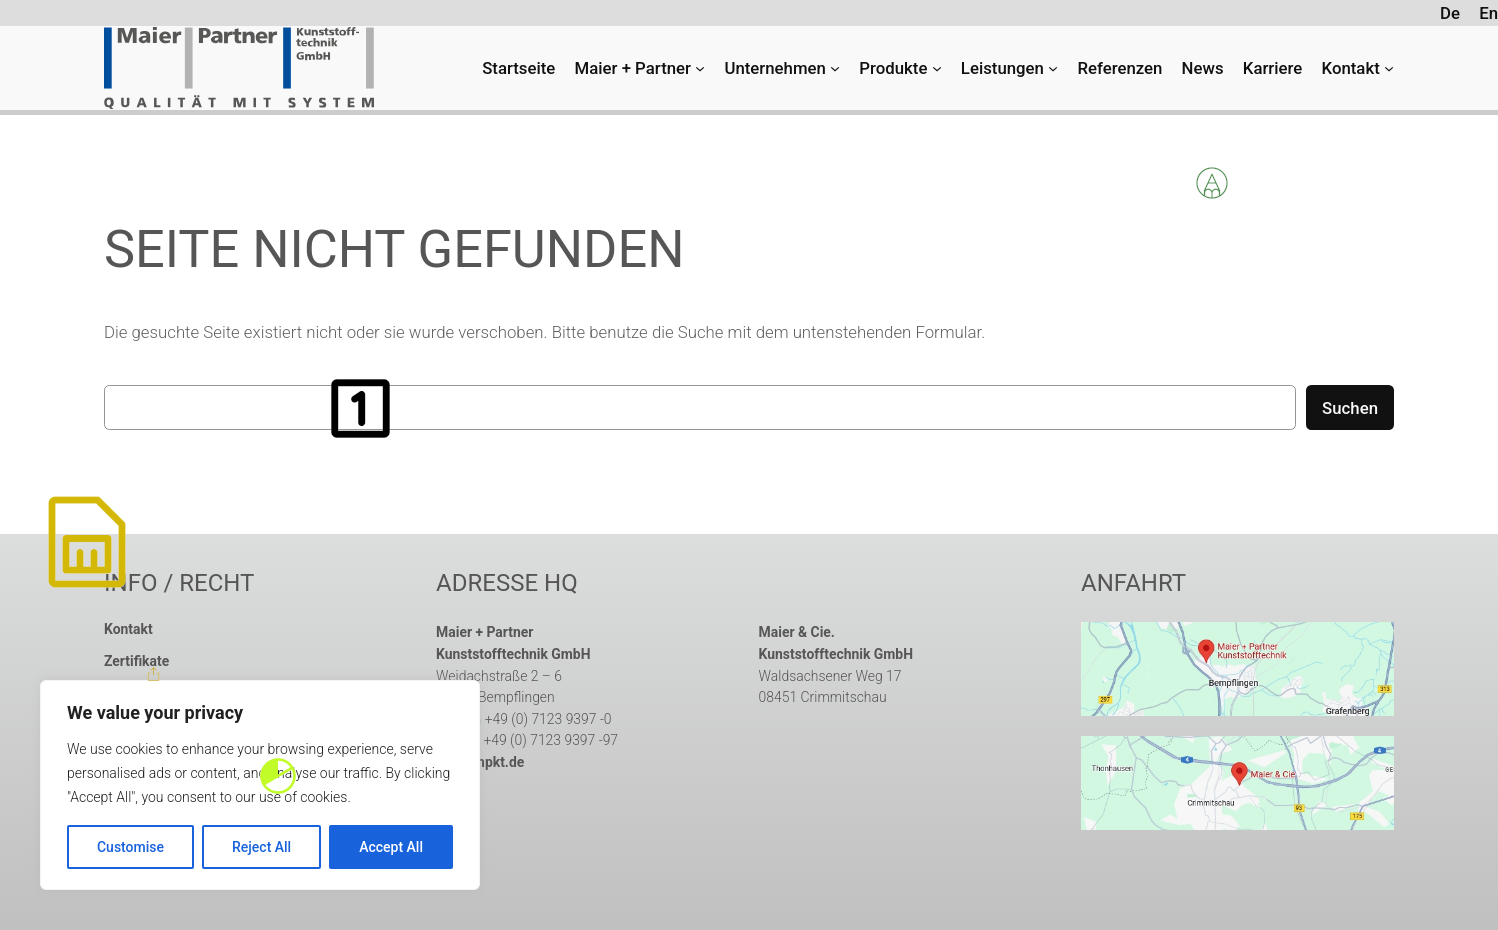  Describe the element at coordinates (87, 542) in the screenshot. I see `manage sim card settings` at that location.